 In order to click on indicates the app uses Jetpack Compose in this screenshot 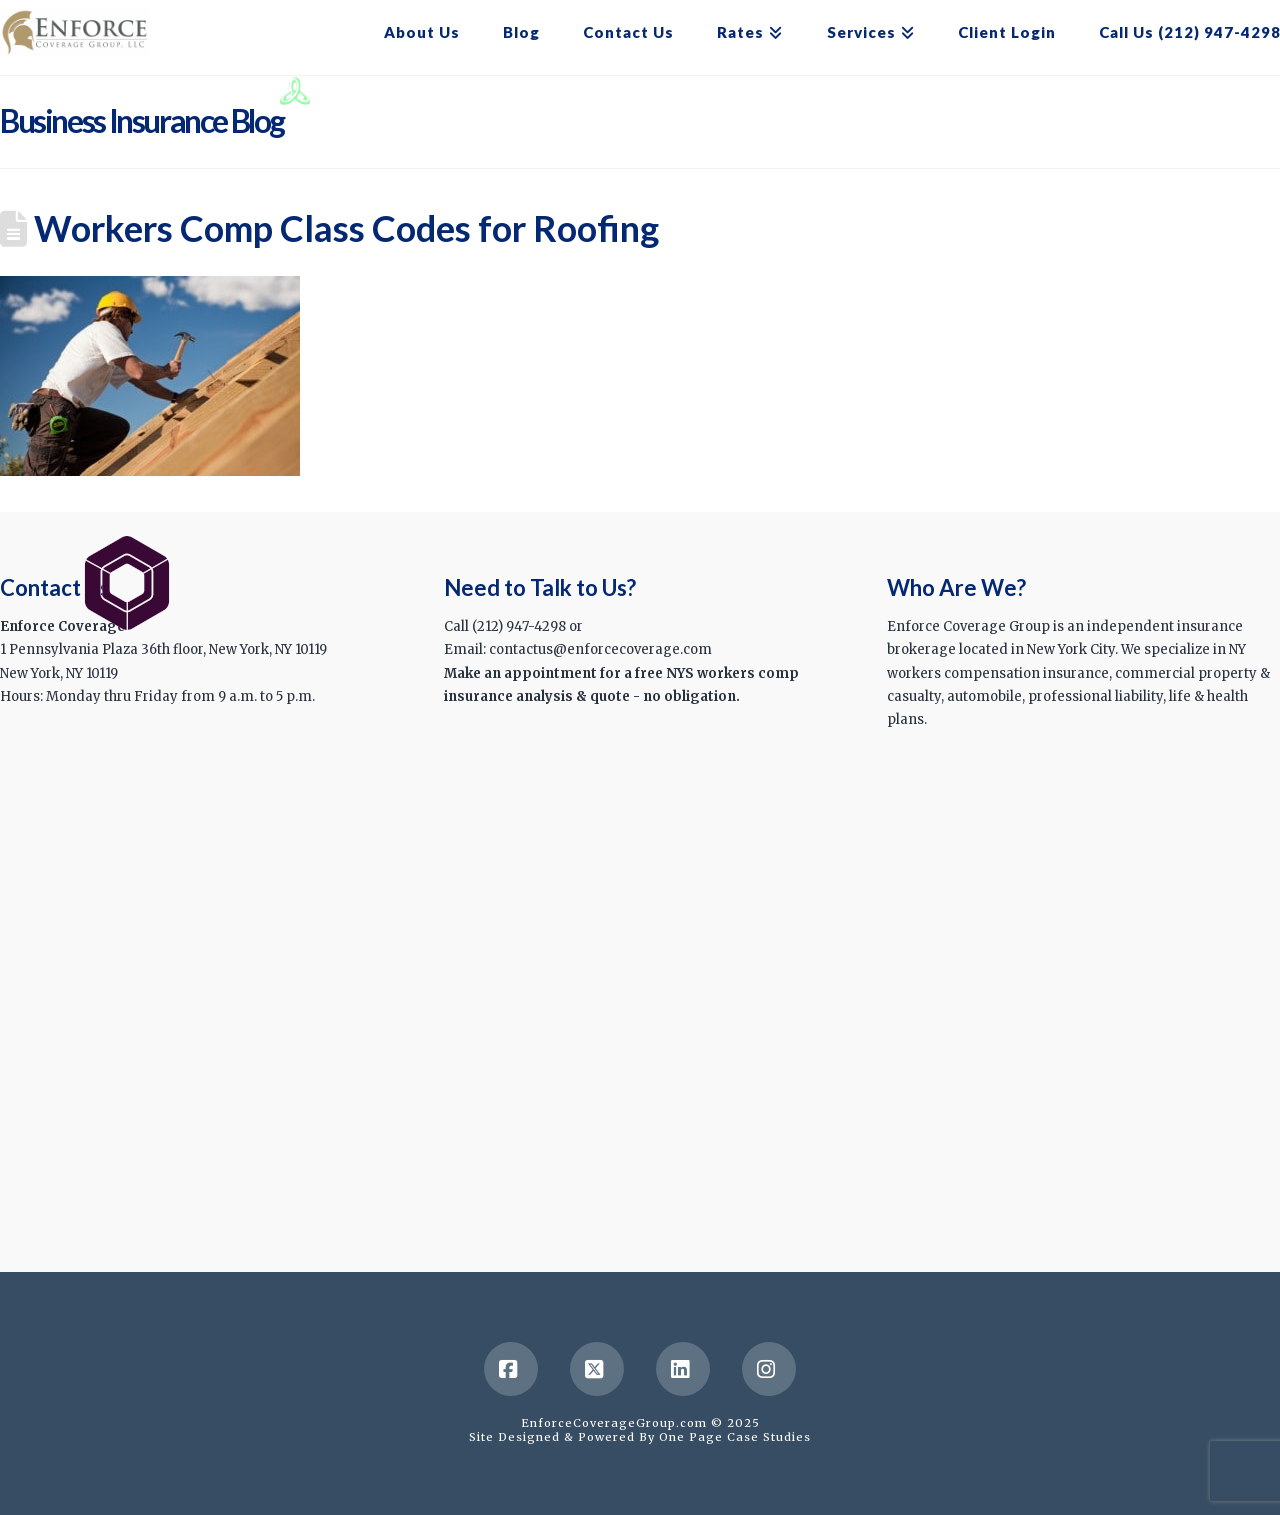, I will do `click(127, 583)`.